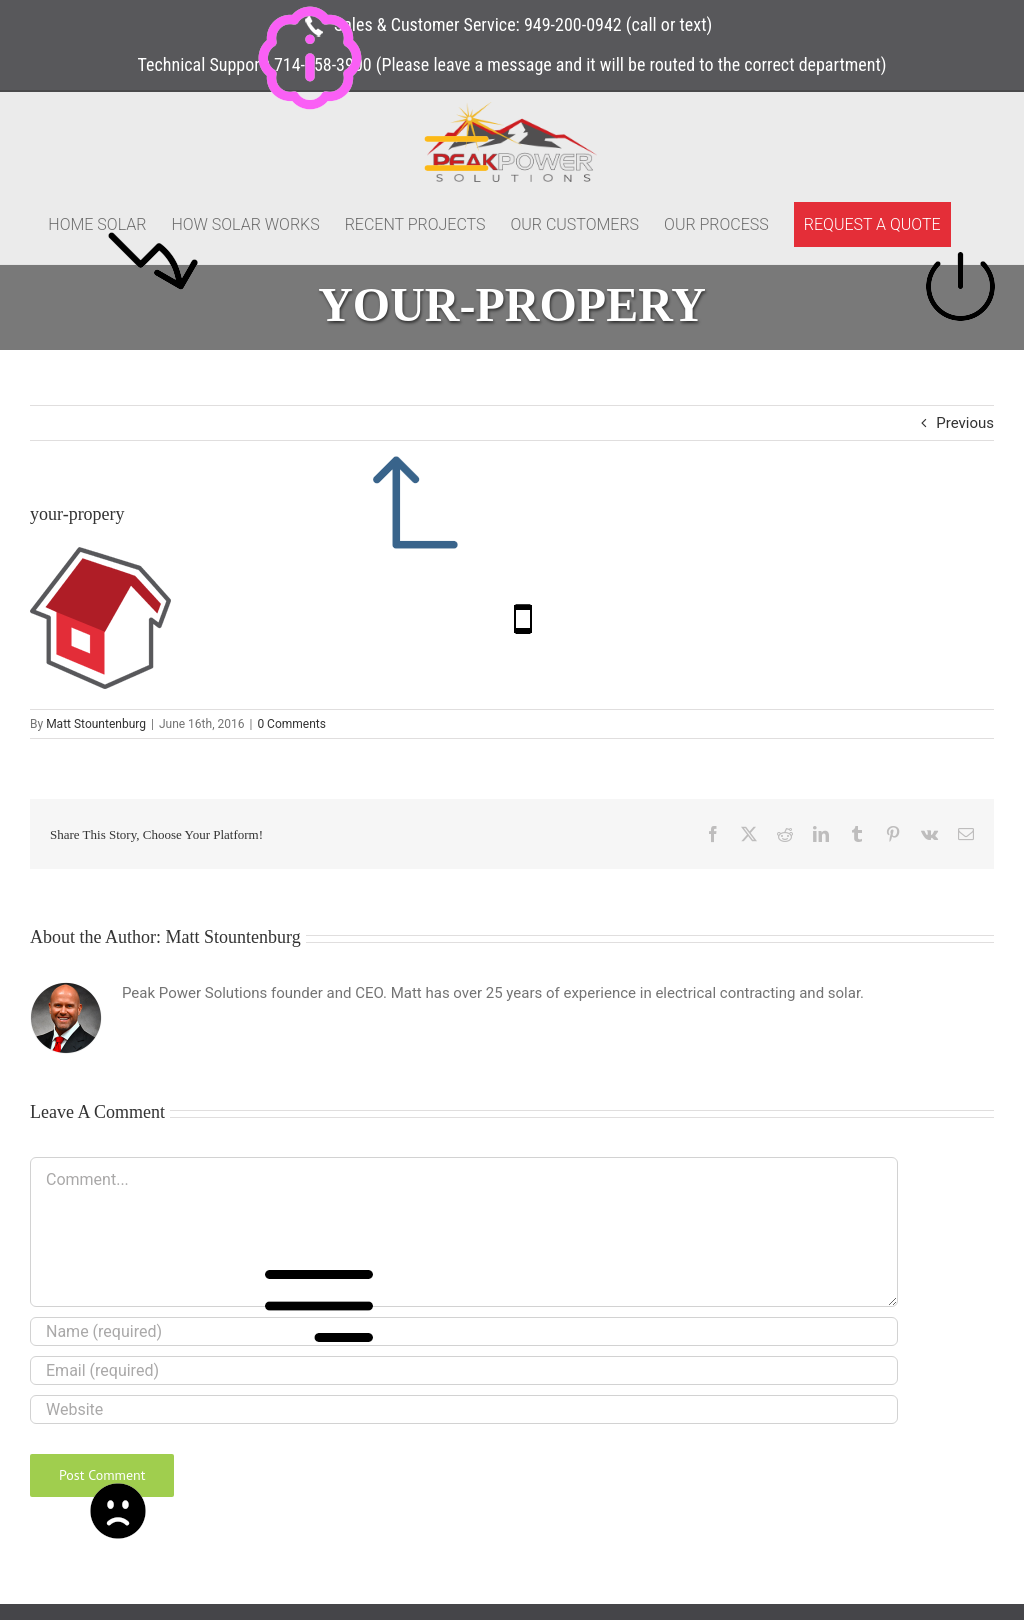  What do you see at coordinates (456, 153) in the screenshot?
I see `open navigation menu` at bounding box center [456, 153].